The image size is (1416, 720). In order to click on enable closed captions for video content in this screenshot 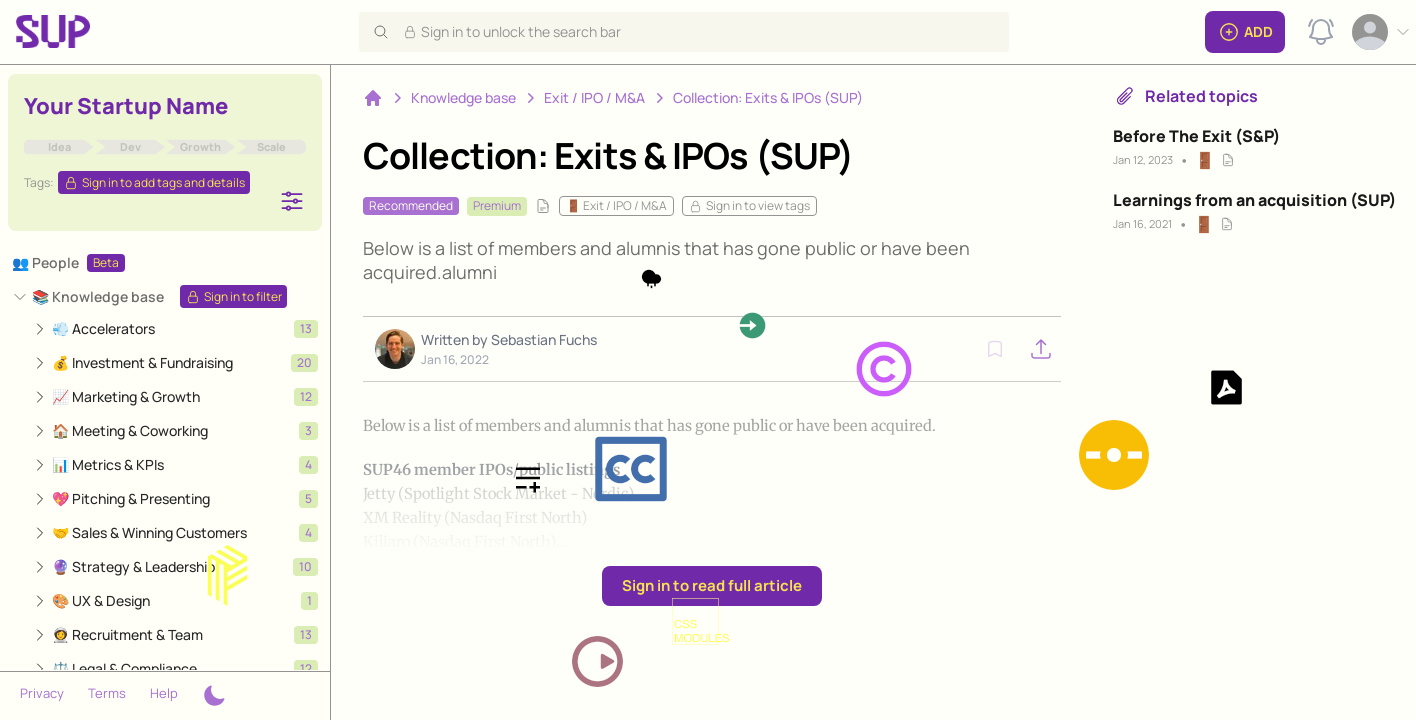, I will do `click(631, 469)`.